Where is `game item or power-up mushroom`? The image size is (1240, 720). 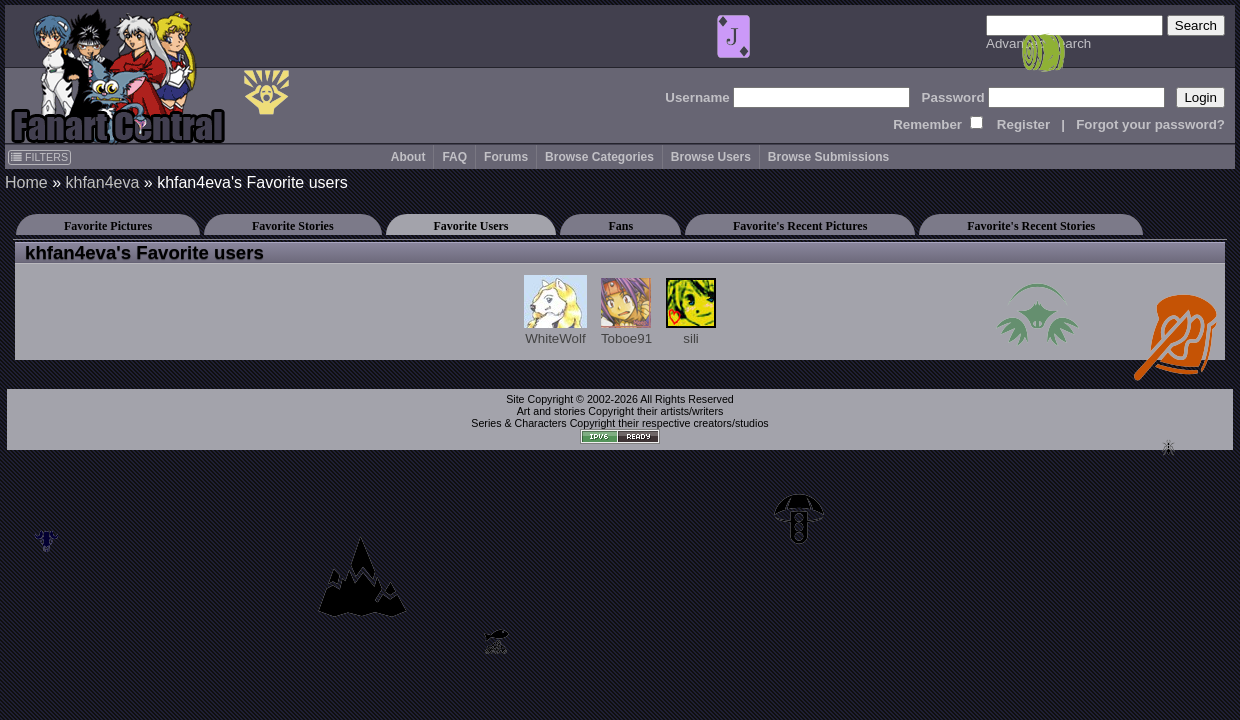 game item or power-up mushroom is located at coordinates (799, 519).